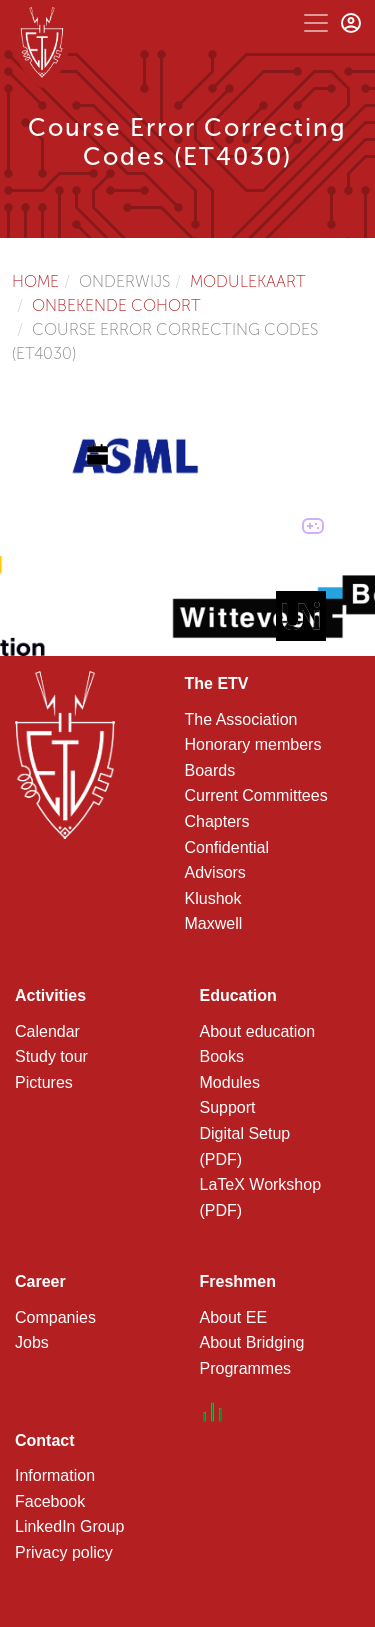  What do you see at coordinates (301, 616) in the screenshot?
I see `unicode consortium logo` at bounding box center [301, 616].